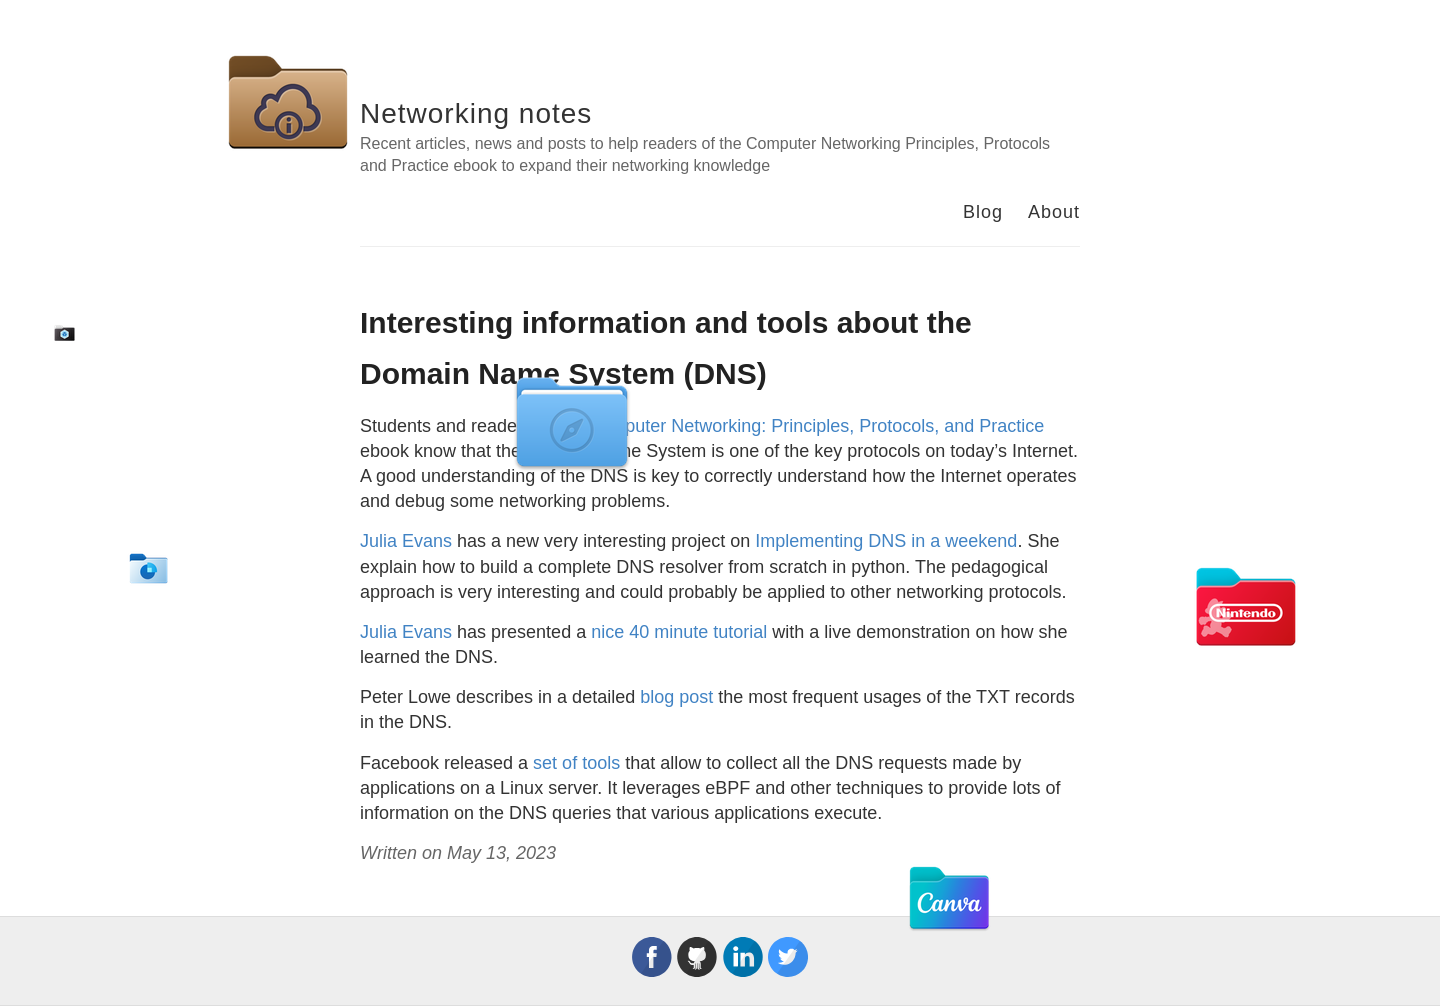  What do you see at coordinates (949, 900) in the screenshot?
I see `open folder containing Canva project files` at bounding box center [949, 900].